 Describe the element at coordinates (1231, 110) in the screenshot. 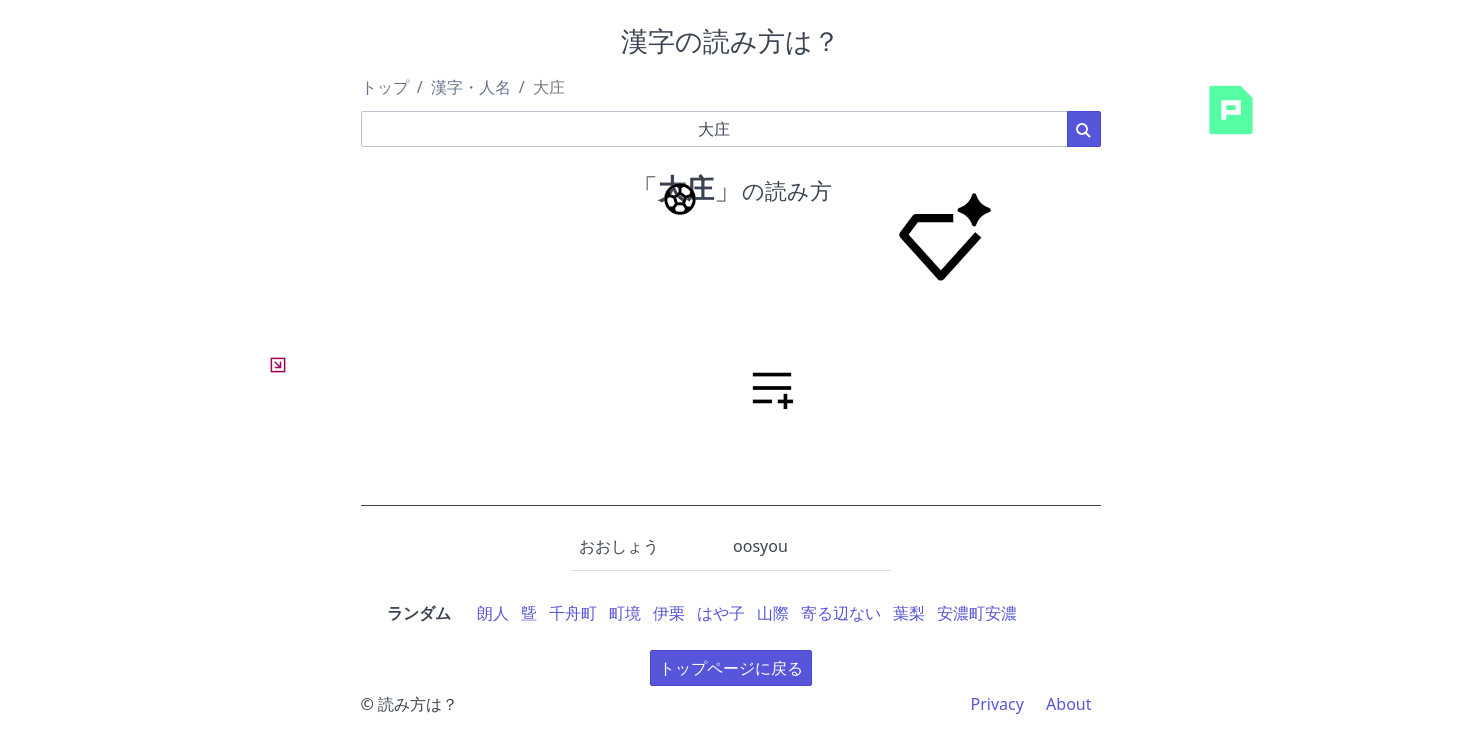

I see `open a PowerPoint presentation file` at that location.